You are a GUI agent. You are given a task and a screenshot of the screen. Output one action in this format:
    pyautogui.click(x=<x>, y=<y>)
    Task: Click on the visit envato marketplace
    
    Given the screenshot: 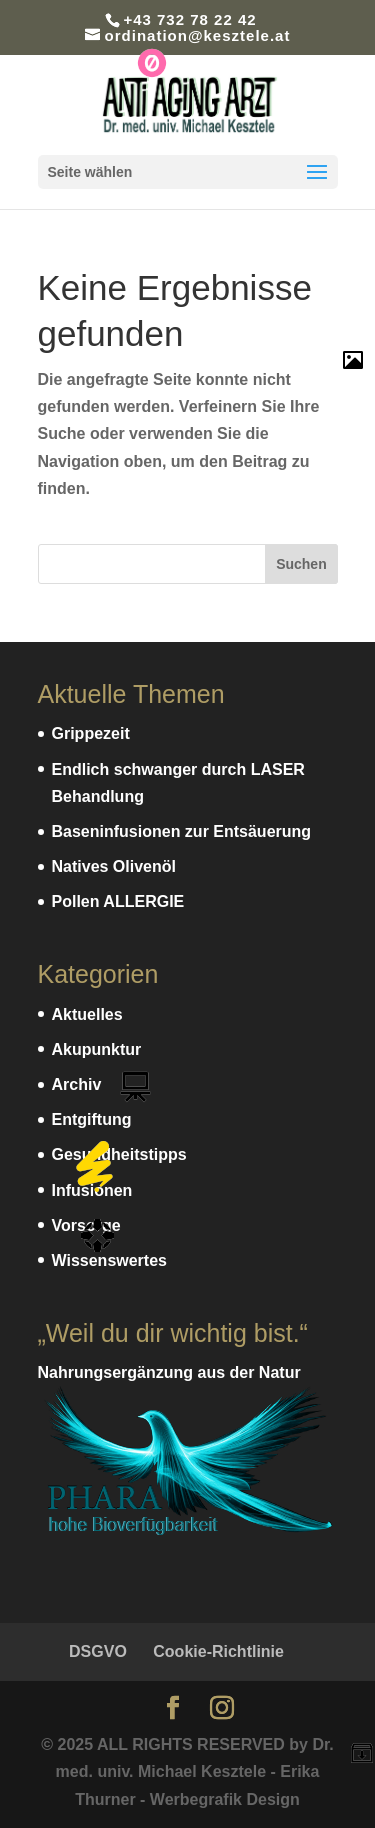 What is the action you would take?
    pyautogui.click(x=94, y=1166)
    